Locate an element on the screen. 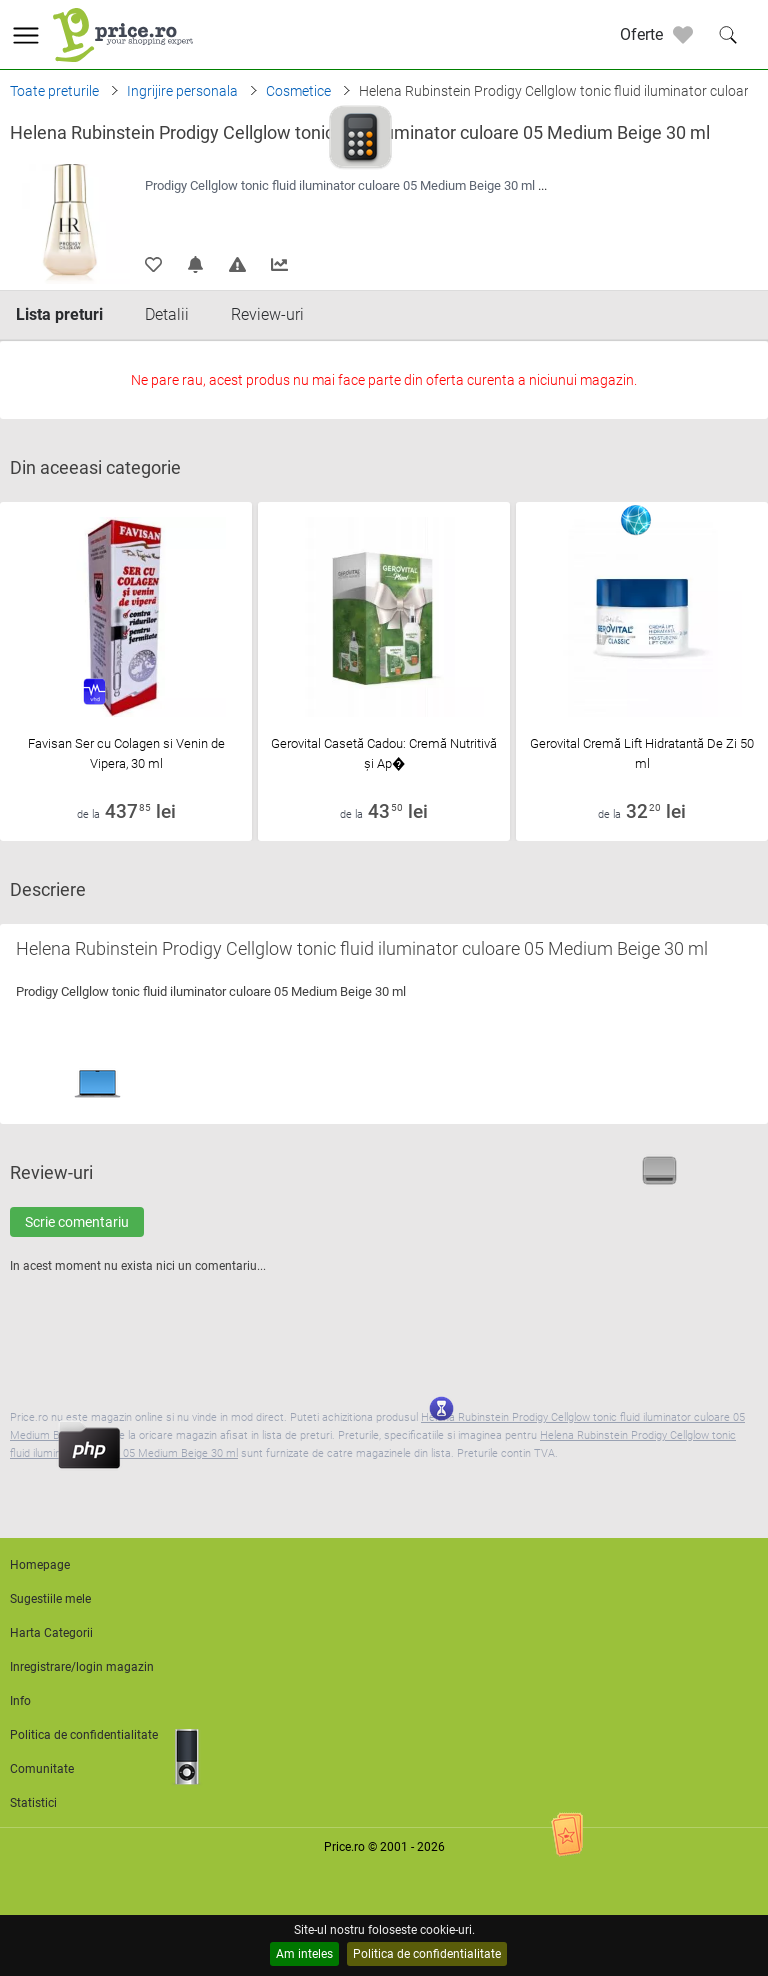  folder containing php files is located at coordinates (89, 1446).